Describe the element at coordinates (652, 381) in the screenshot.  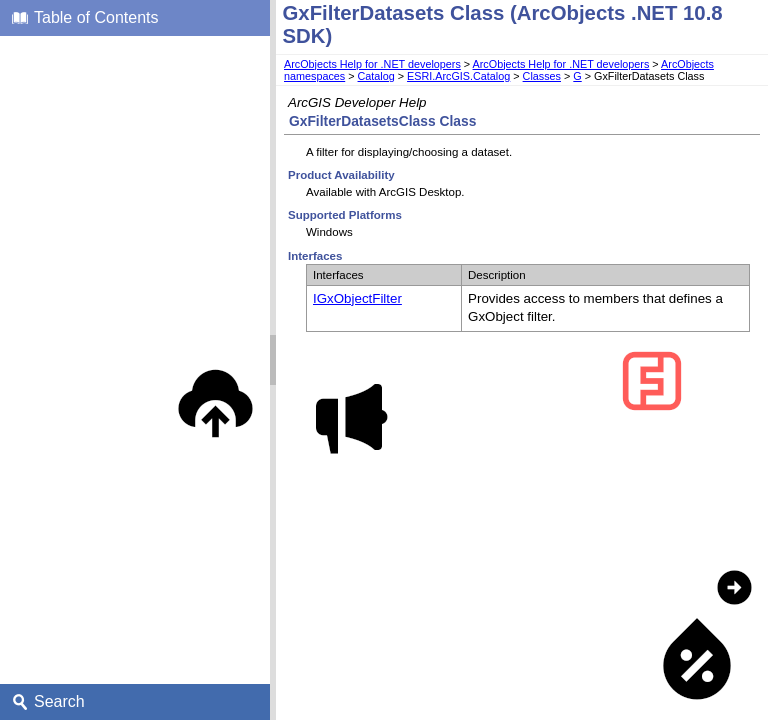
I see `open friendica social network` at that location.